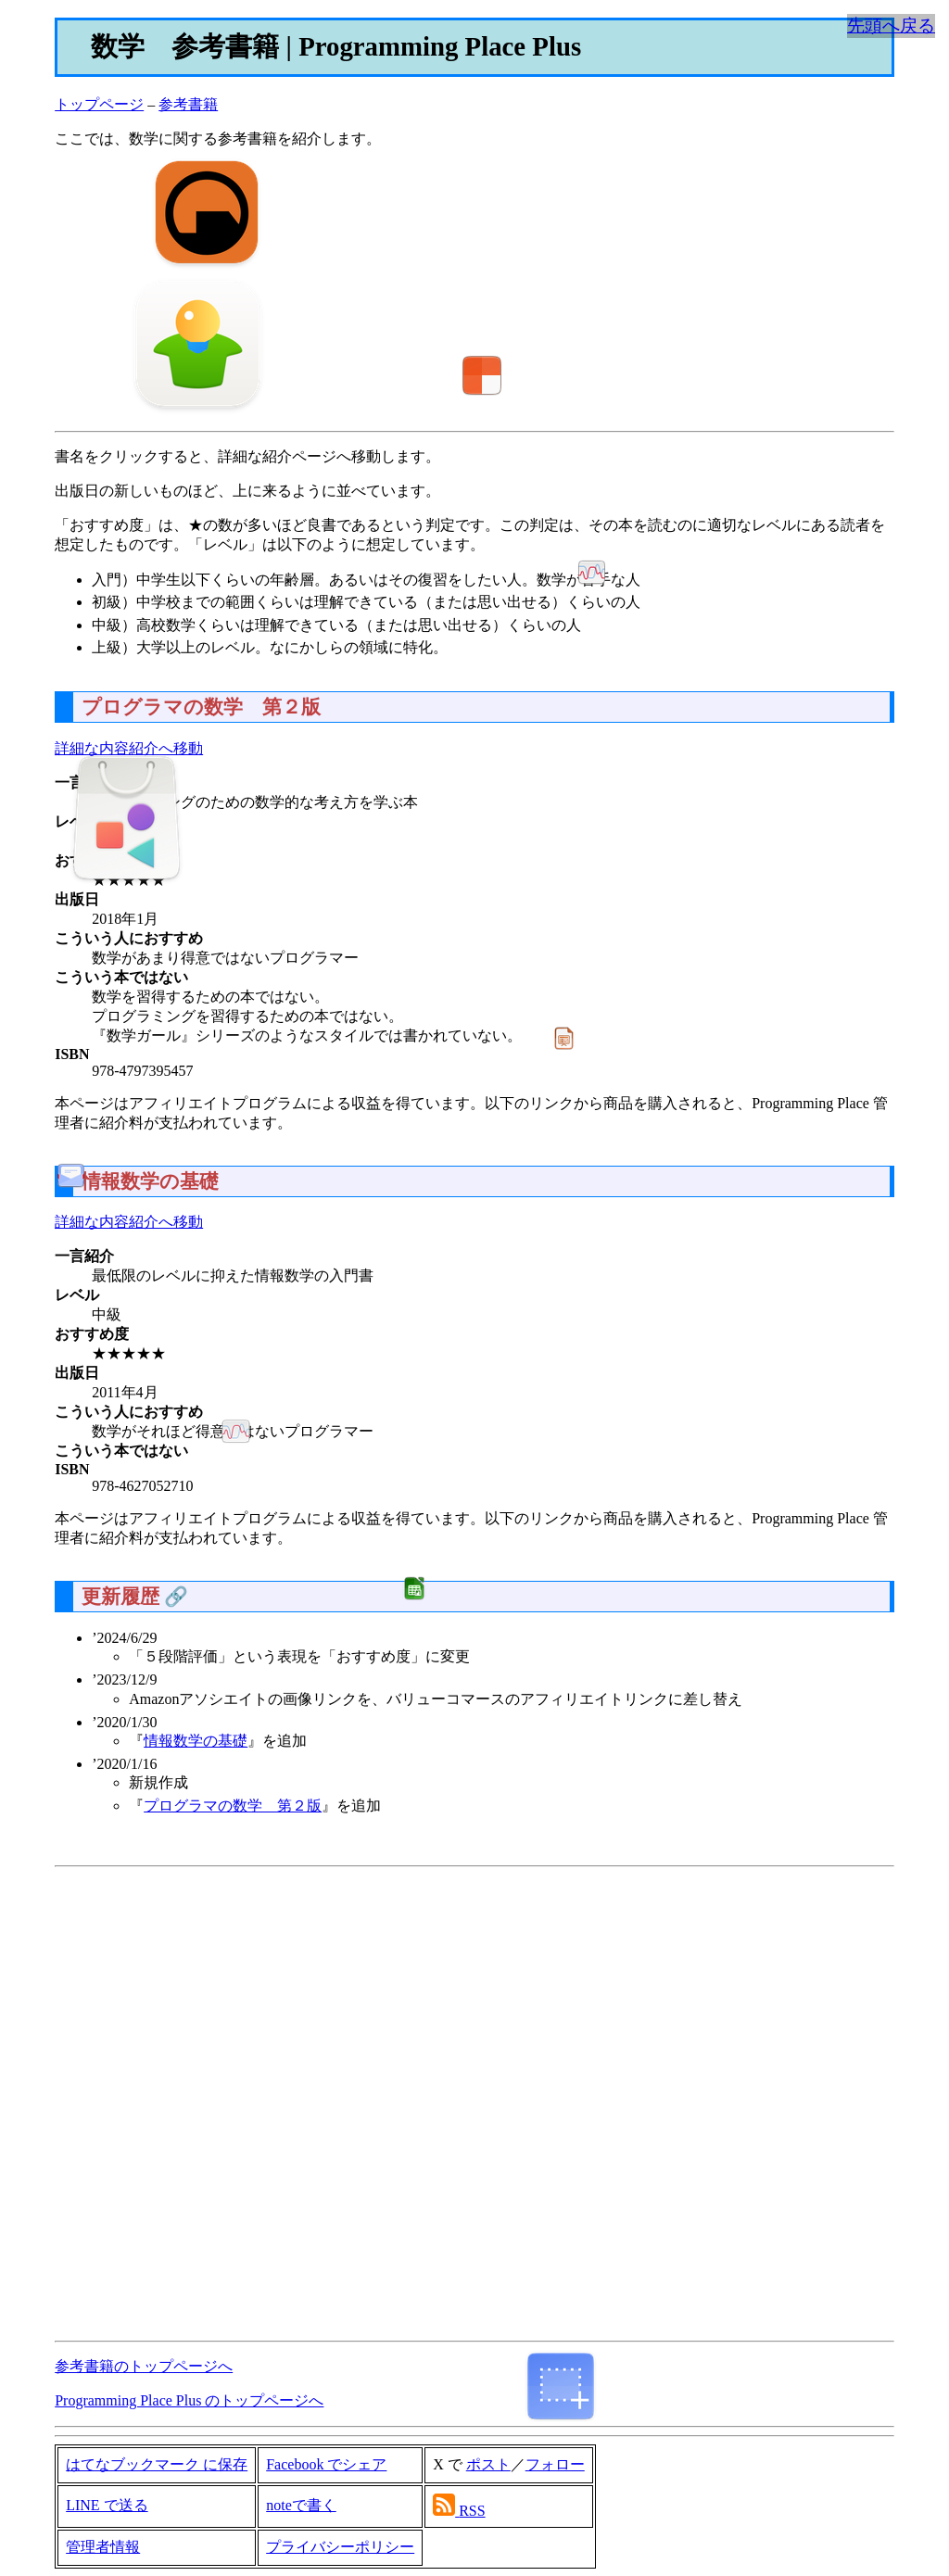  What do you see at coordinates (591, 572) in the screenshot?
I see `view power usage statistics and graphs` at bounding box center [591, 572].